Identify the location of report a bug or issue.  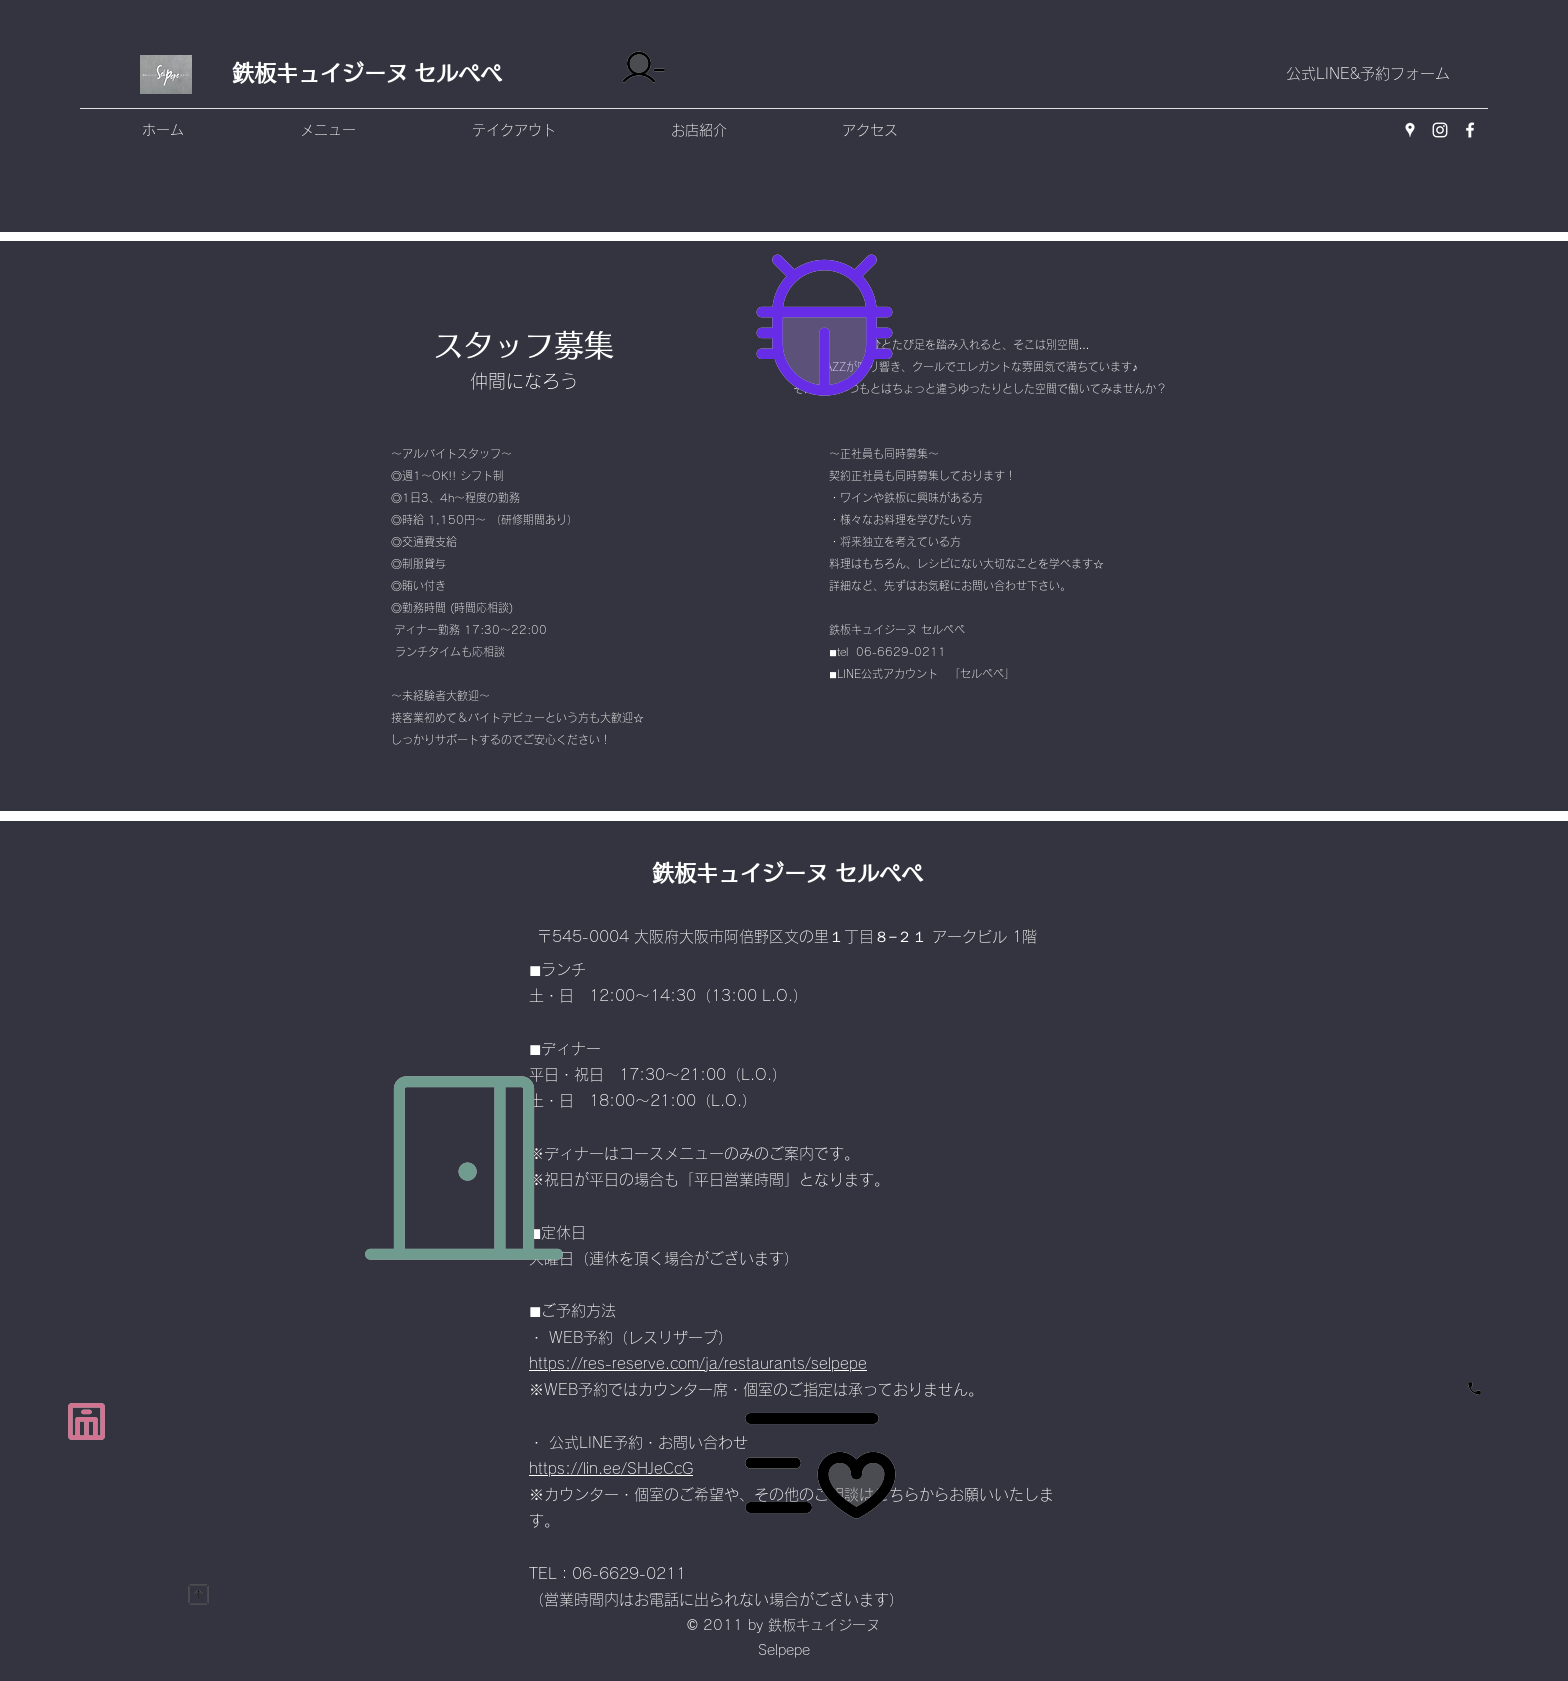
(824, 322).